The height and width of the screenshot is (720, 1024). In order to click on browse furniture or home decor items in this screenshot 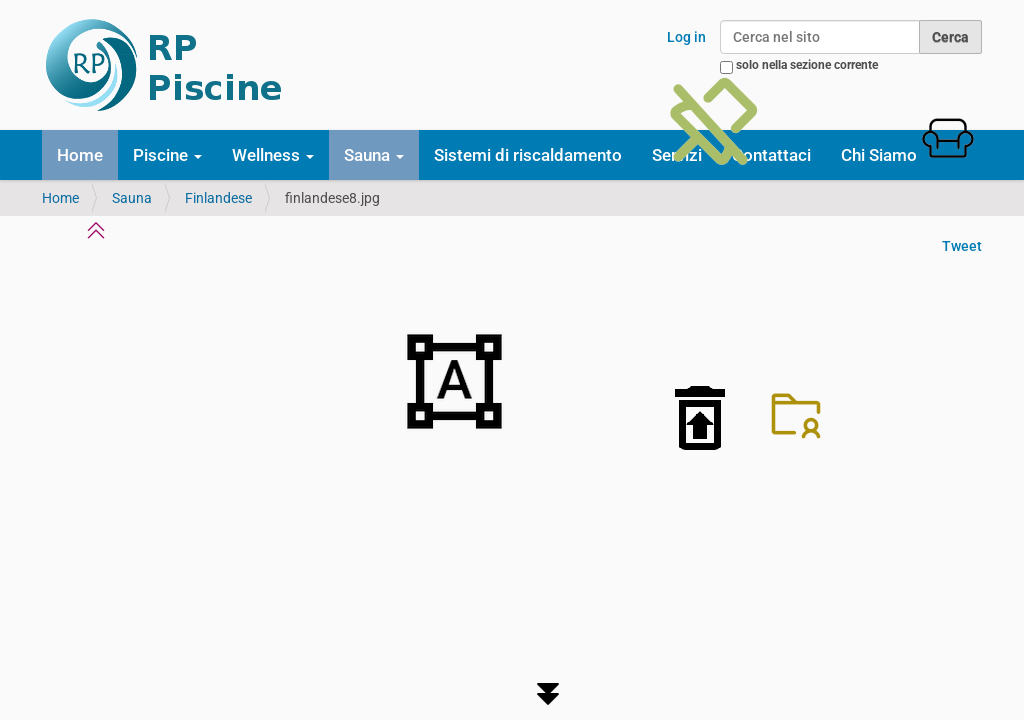, I will do `click(948, 139)`.